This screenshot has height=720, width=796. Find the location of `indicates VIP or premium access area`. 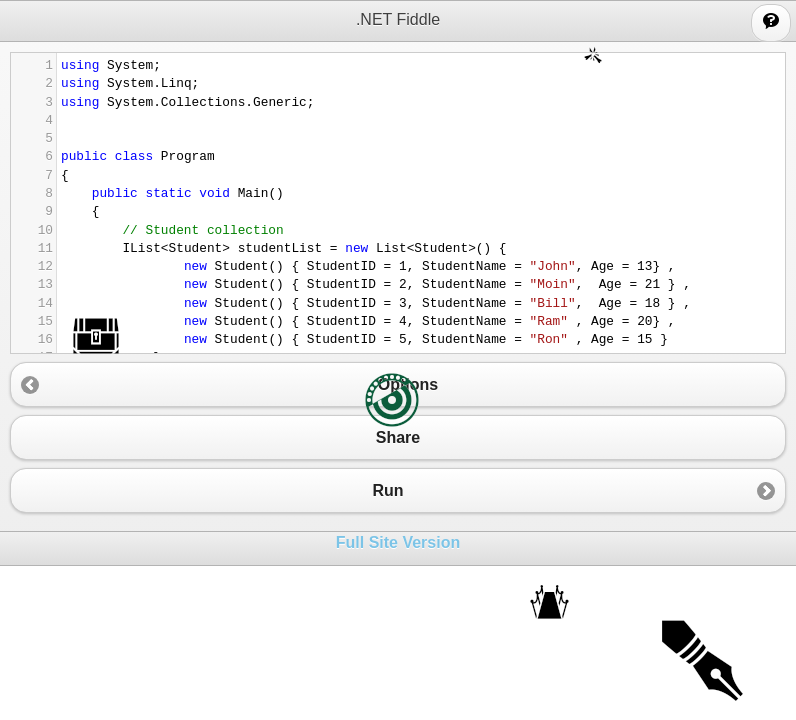

indicates VIP or premium access area is located at coordinates (549, 601).